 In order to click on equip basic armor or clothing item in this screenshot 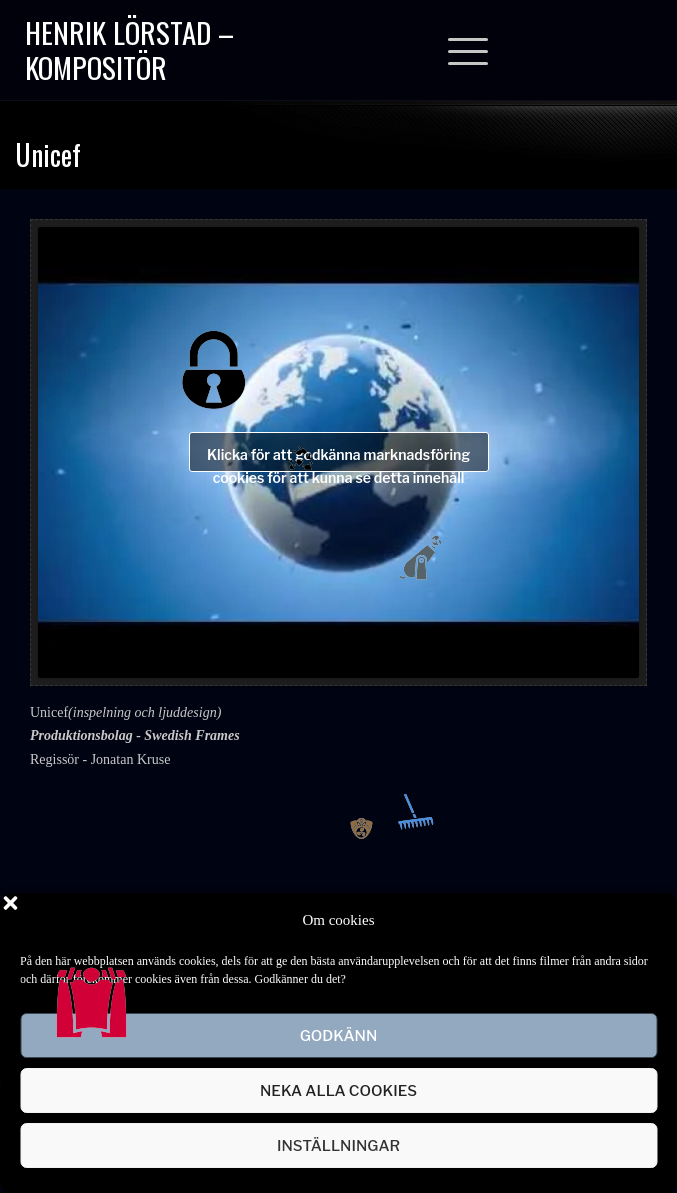, I will do `click(91, 1002)`.